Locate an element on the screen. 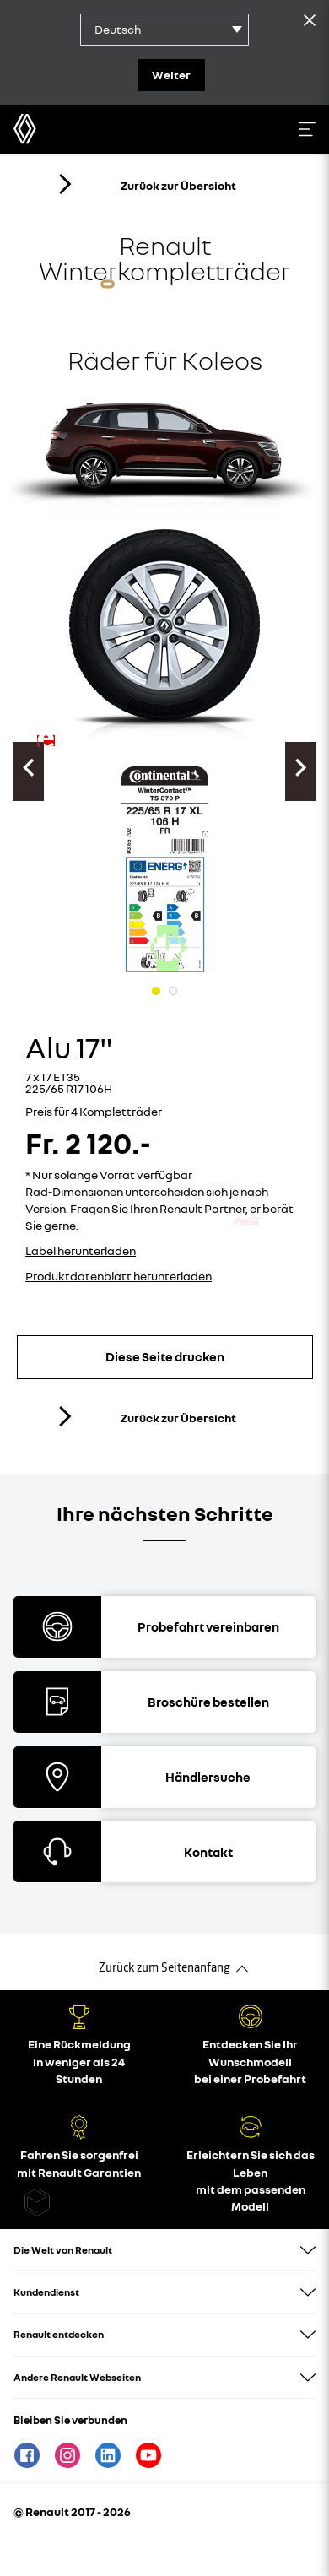 This screenshot has width=329, height=2576. open Oculus VR app or settings is located at coordinates (107, 284).